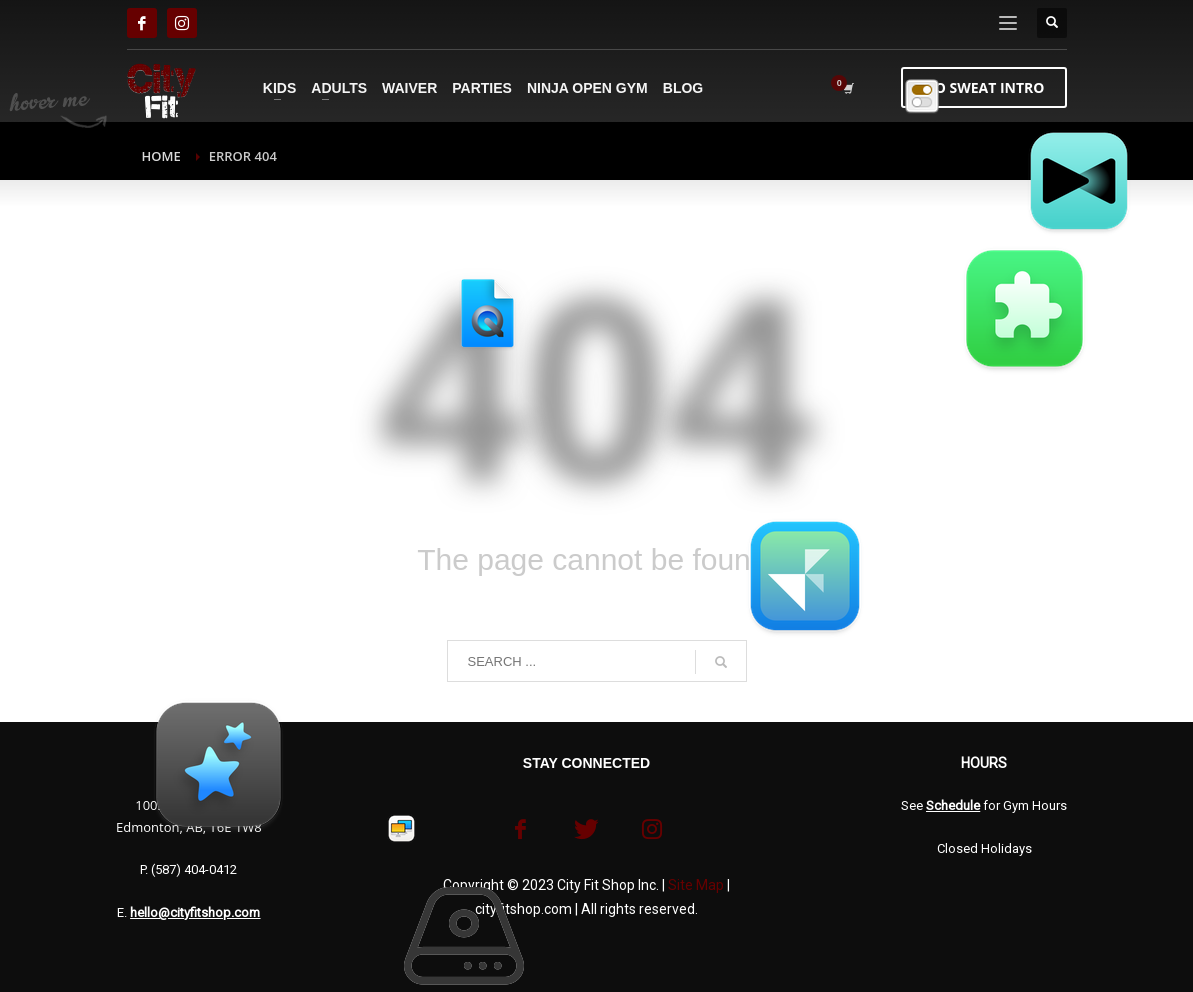  I want to click on open putty ssh terminal application, so click(401, 828).